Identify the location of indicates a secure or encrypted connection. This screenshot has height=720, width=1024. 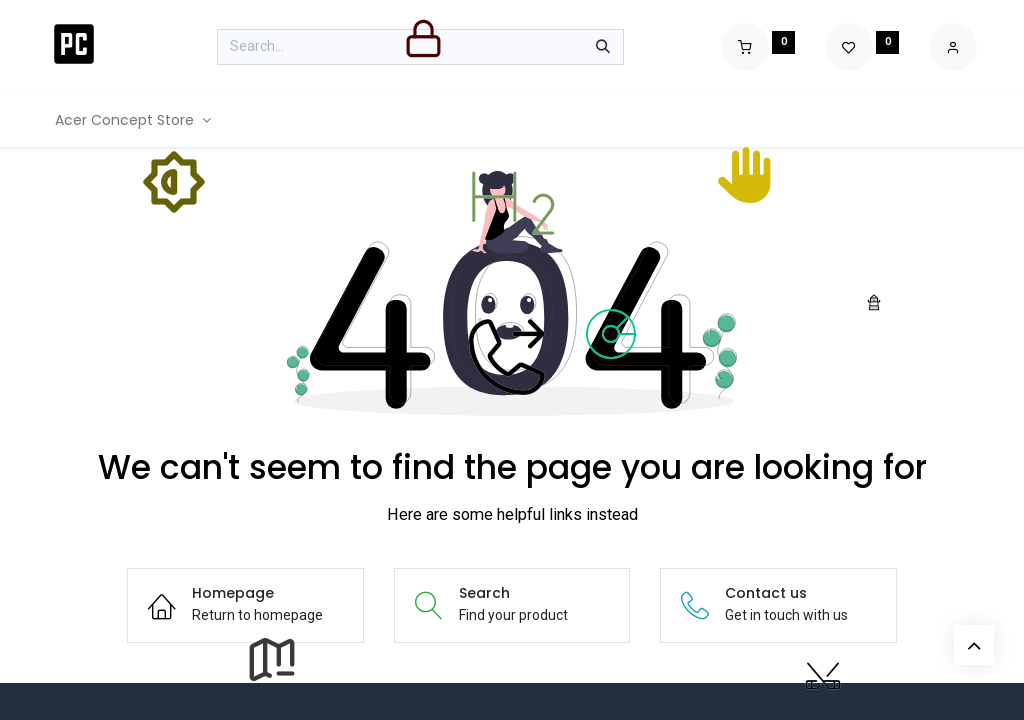
(423, 38).